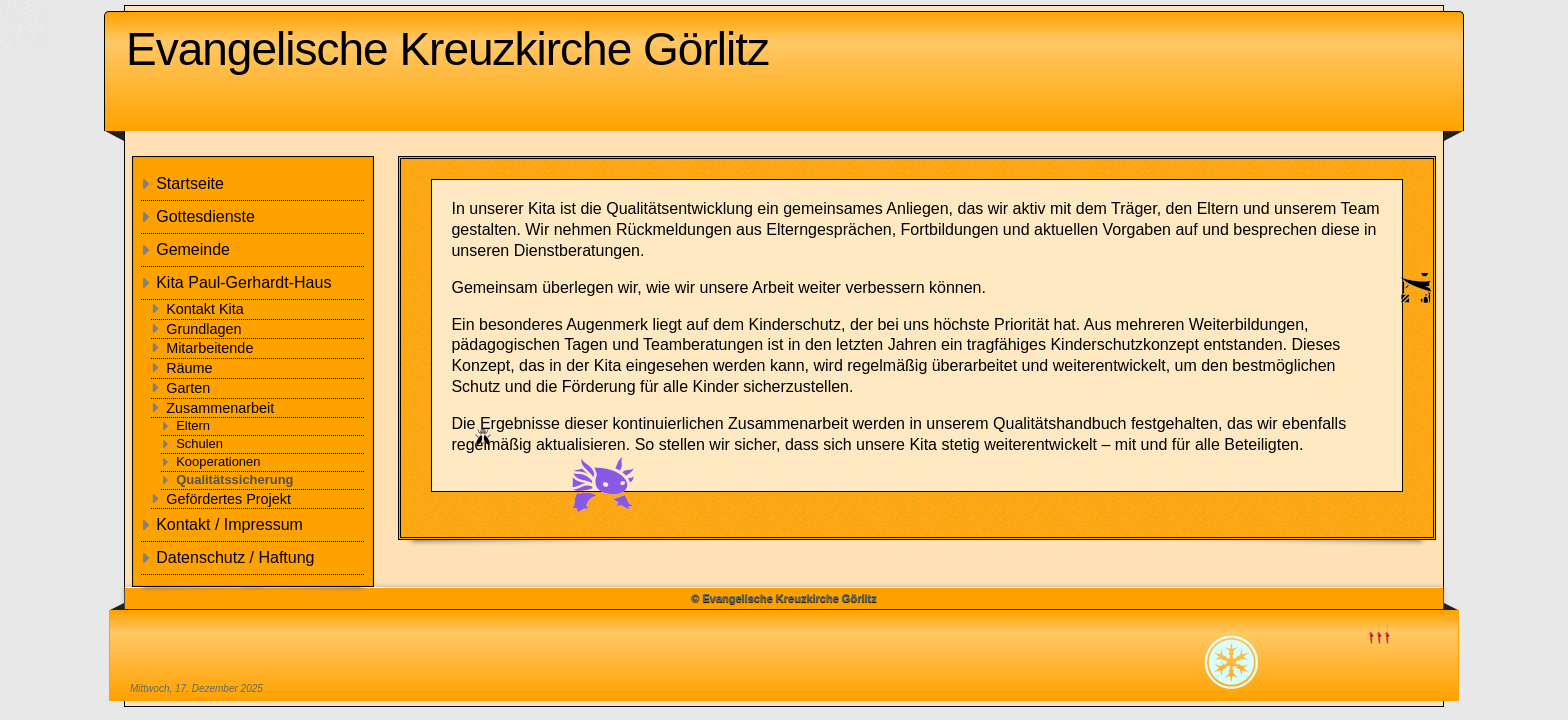 The height and width of the screenshot is (720, 1568). I want to click on activate ice or frost ability, so click(1231, 662).